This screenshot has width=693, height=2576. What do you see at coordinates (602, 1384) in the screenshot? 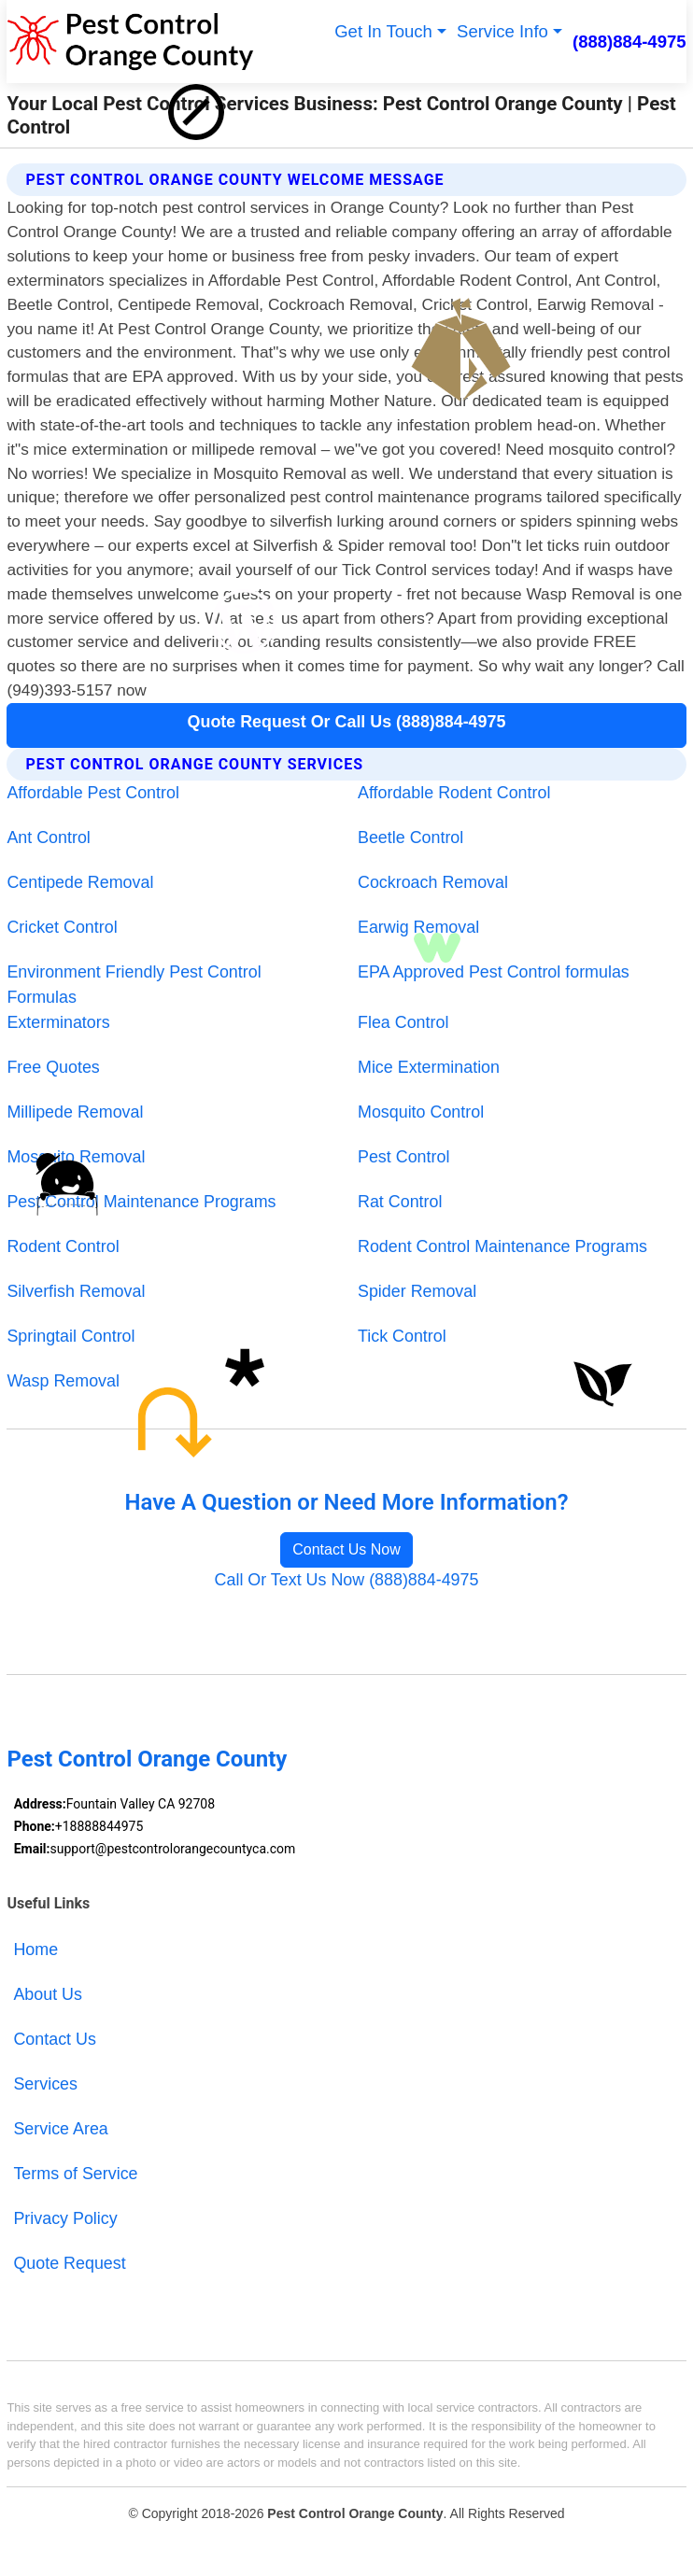
I see `codefresh logo - a CI/CD platform for kubernetes deployments` at bounding box center [602, 1384].